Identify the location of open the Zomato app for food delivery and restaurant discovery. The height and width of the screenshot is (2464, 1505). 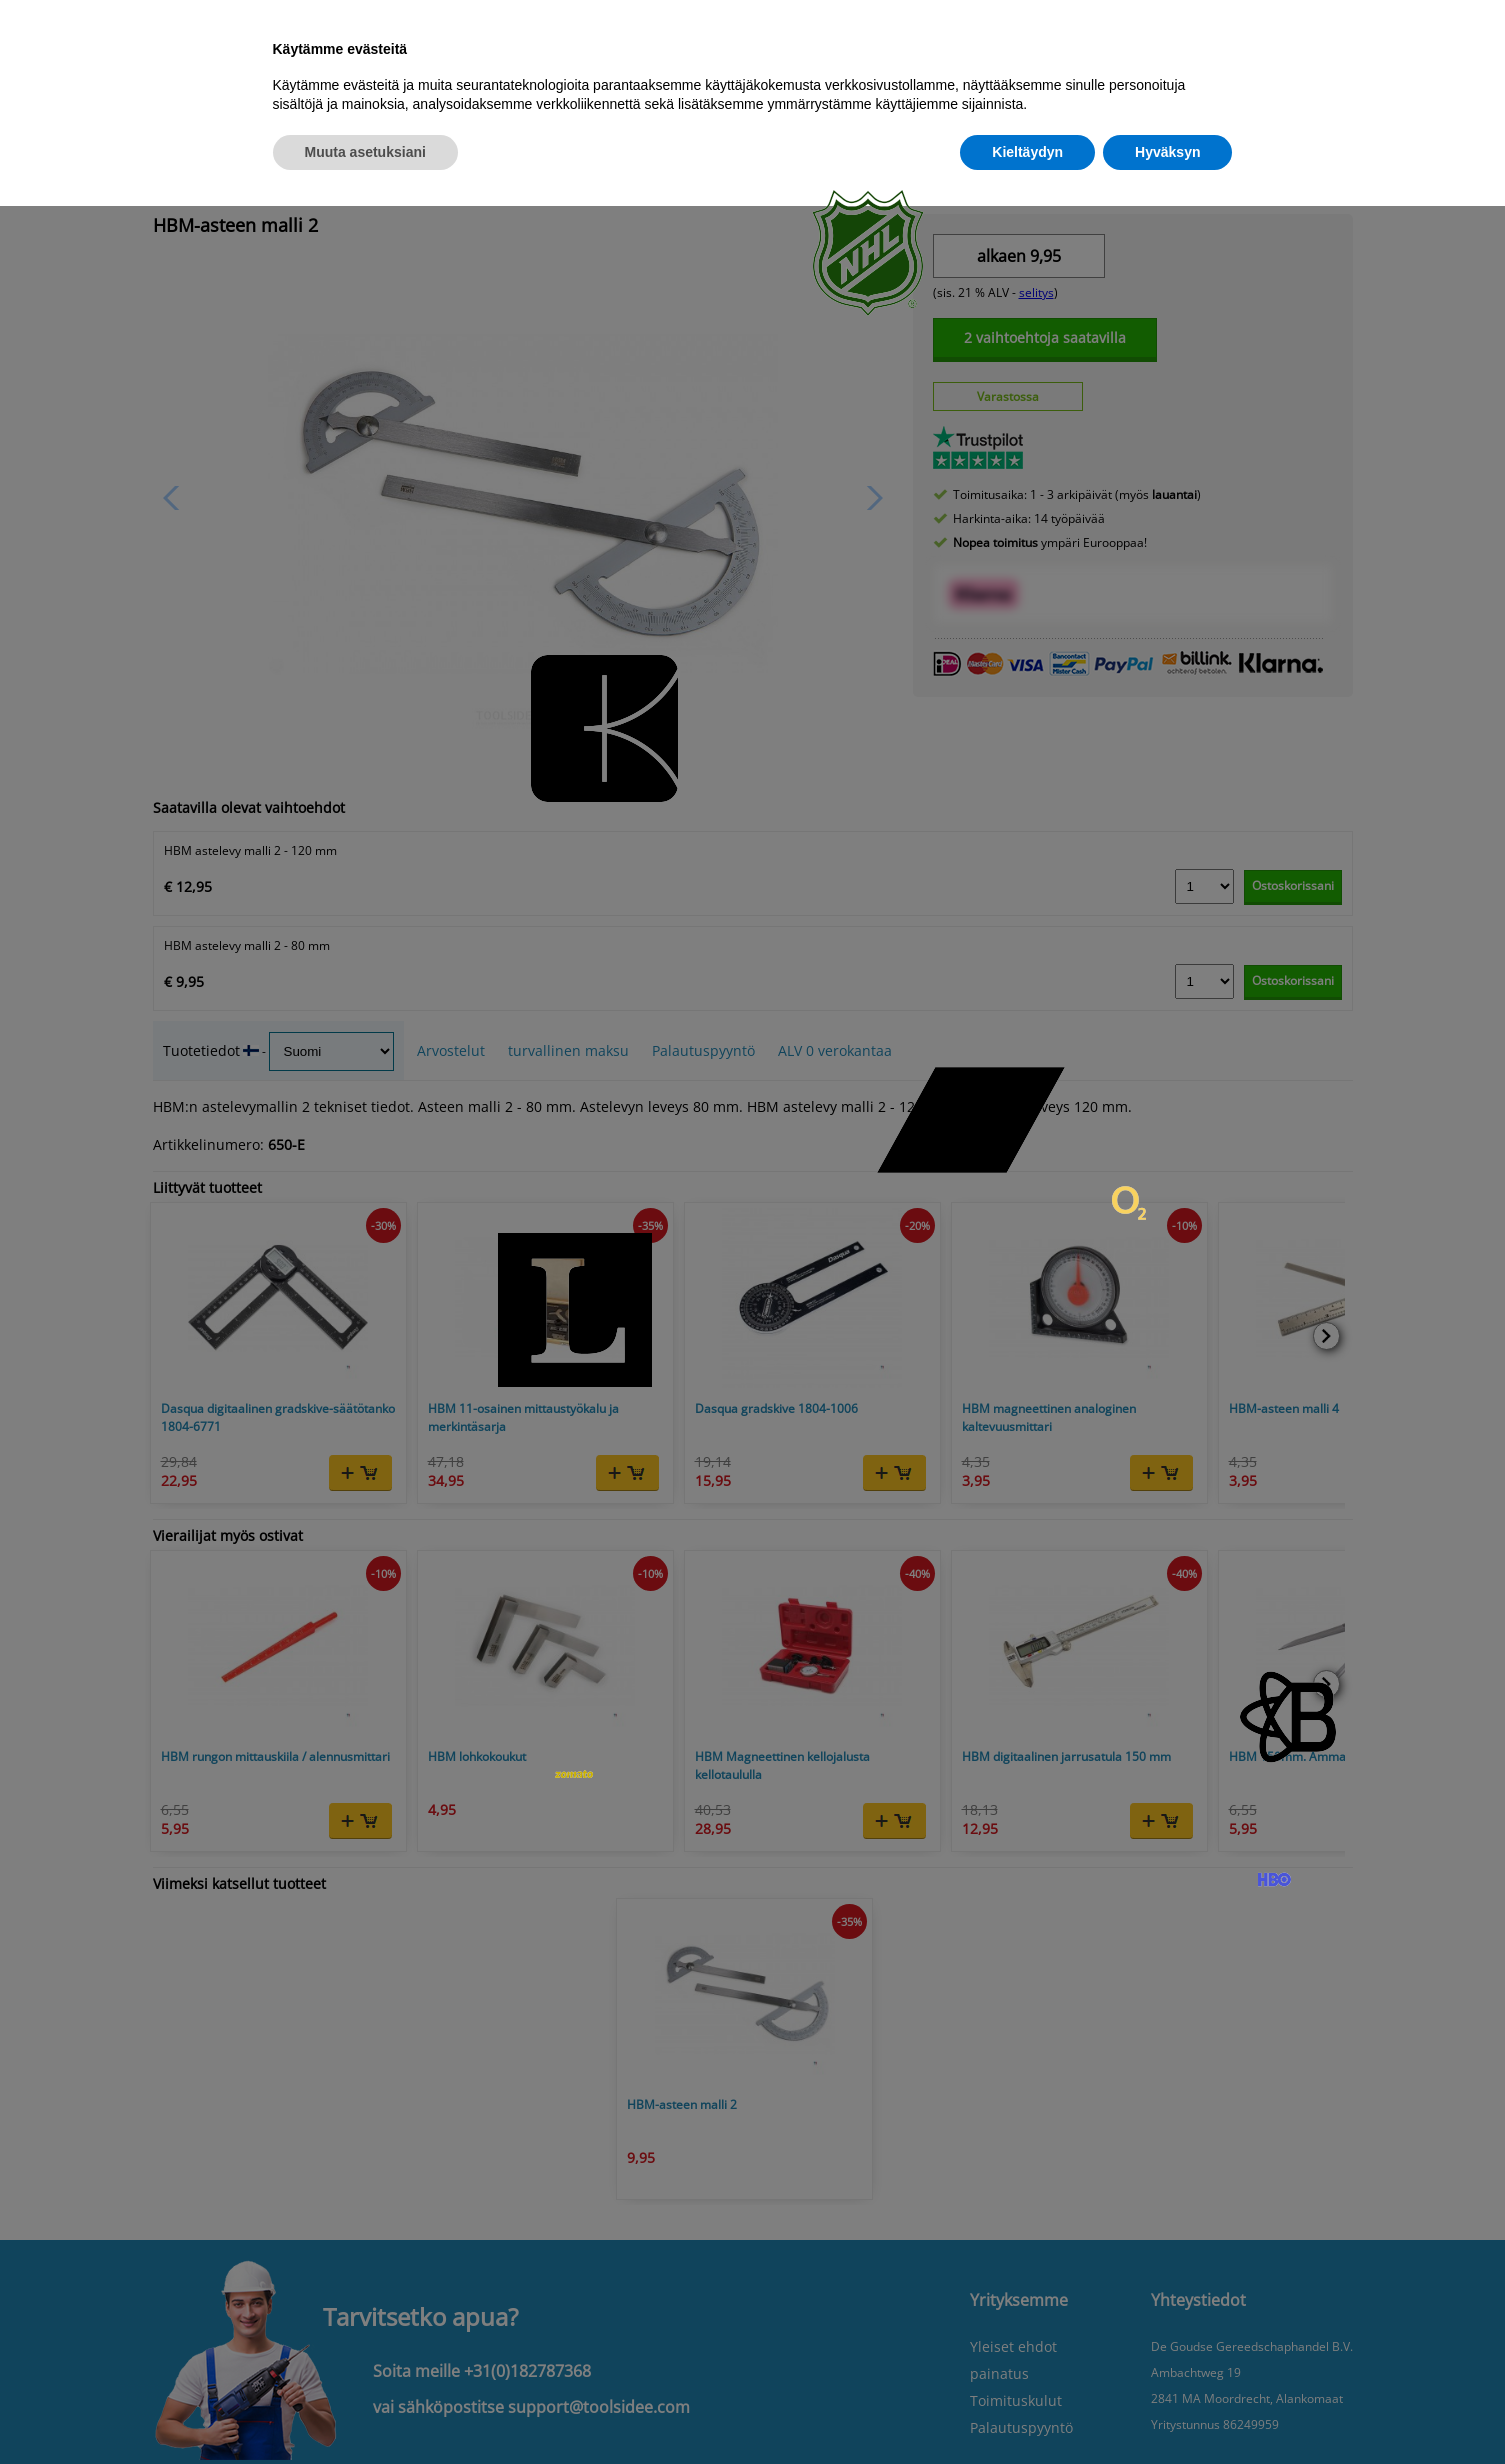
(574, 1774).